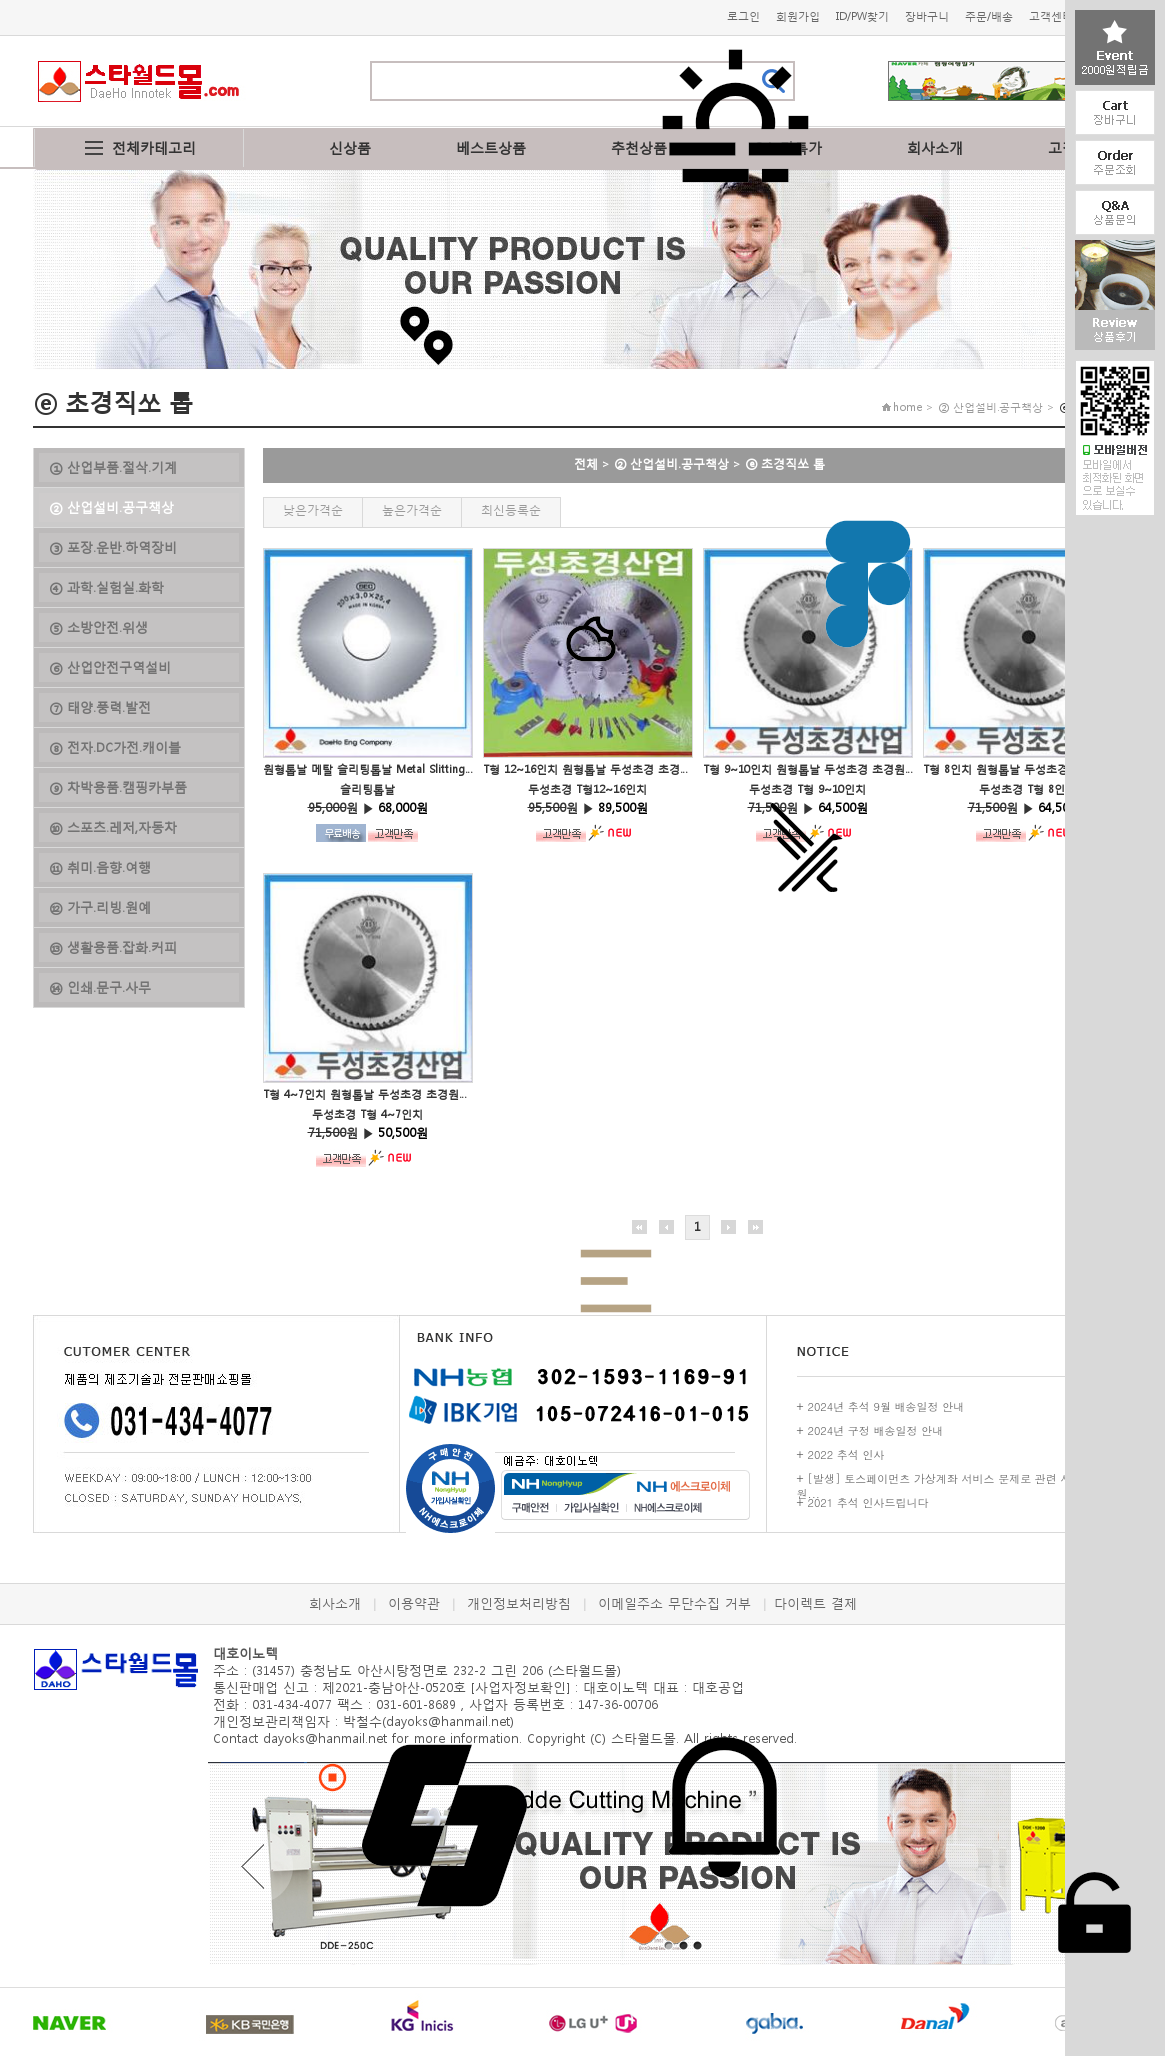  I want to click on unlock a secured item or account, so click(1094, 1912).